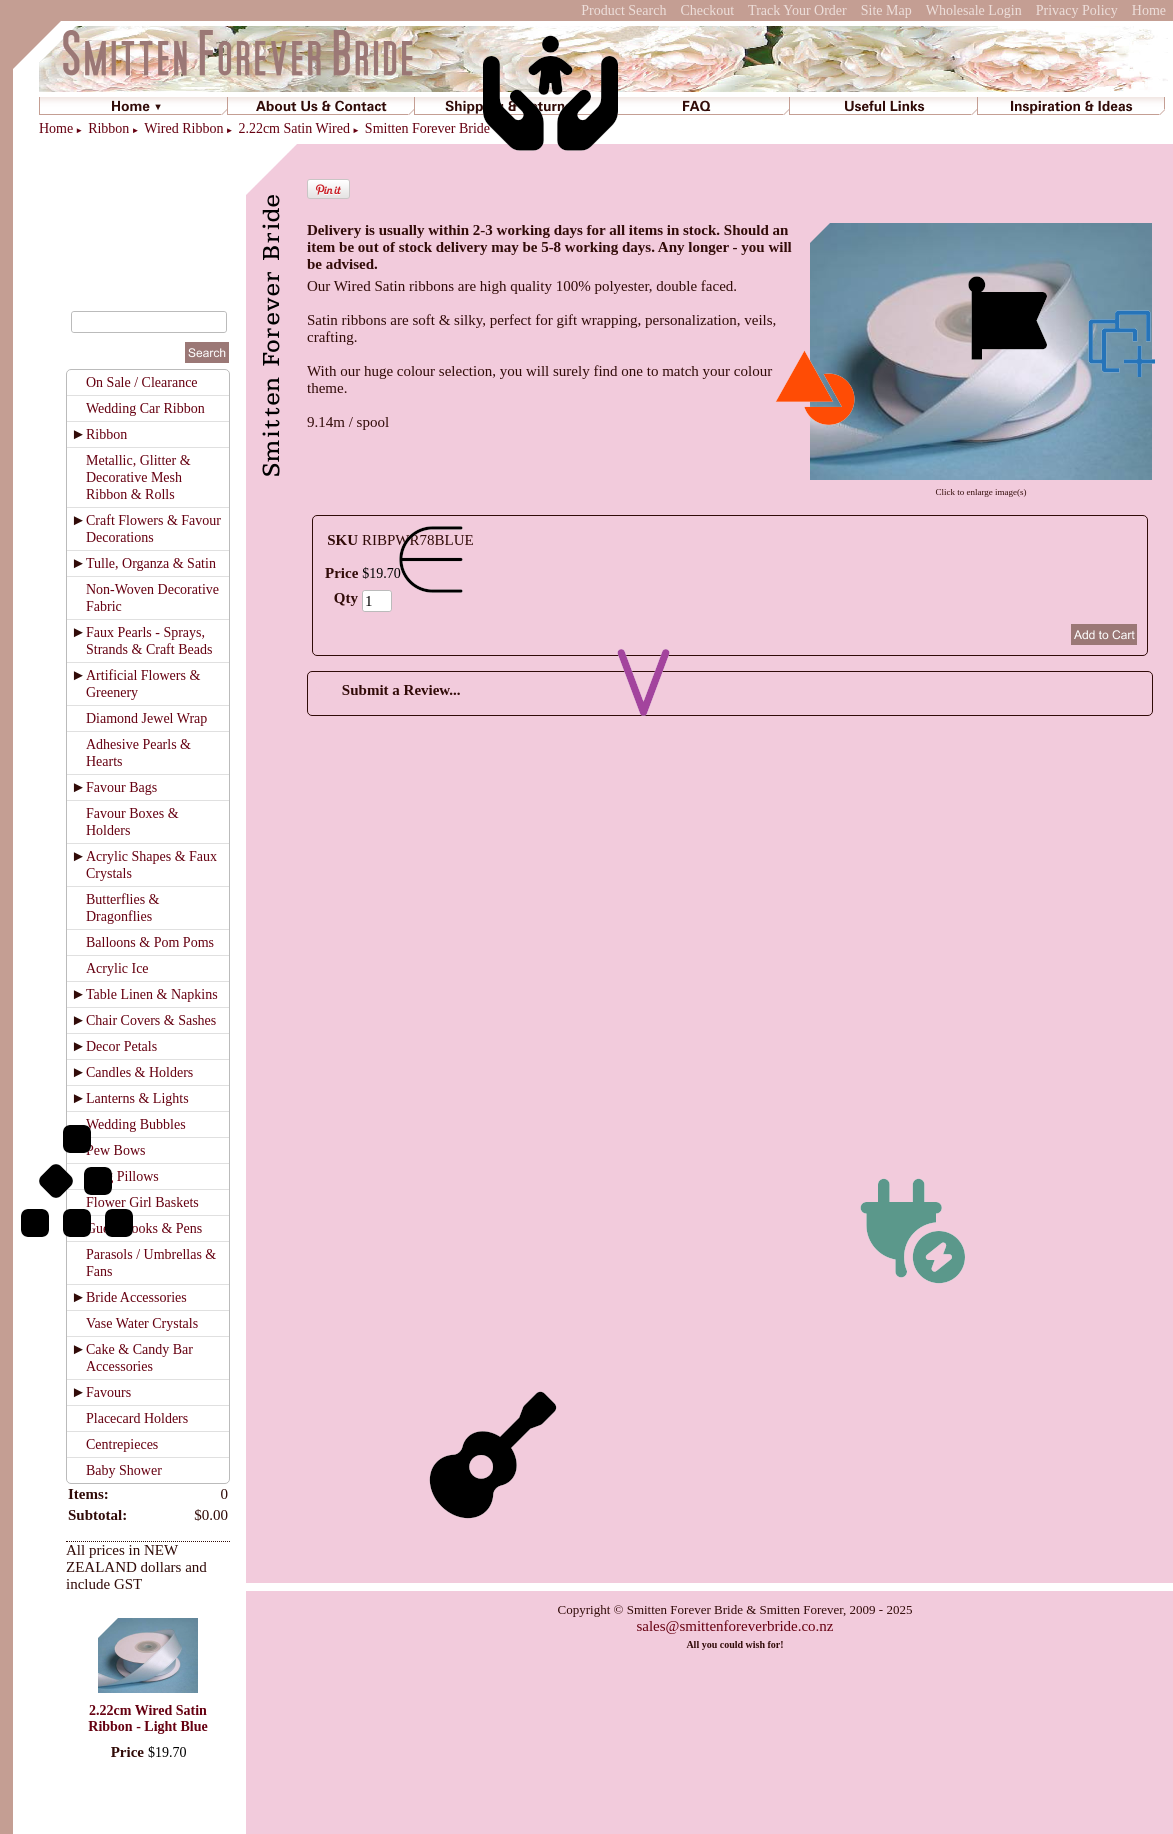 The image size is (1173, 1834). I want to click on indicates items starting with the letter V, so click(643, 682).